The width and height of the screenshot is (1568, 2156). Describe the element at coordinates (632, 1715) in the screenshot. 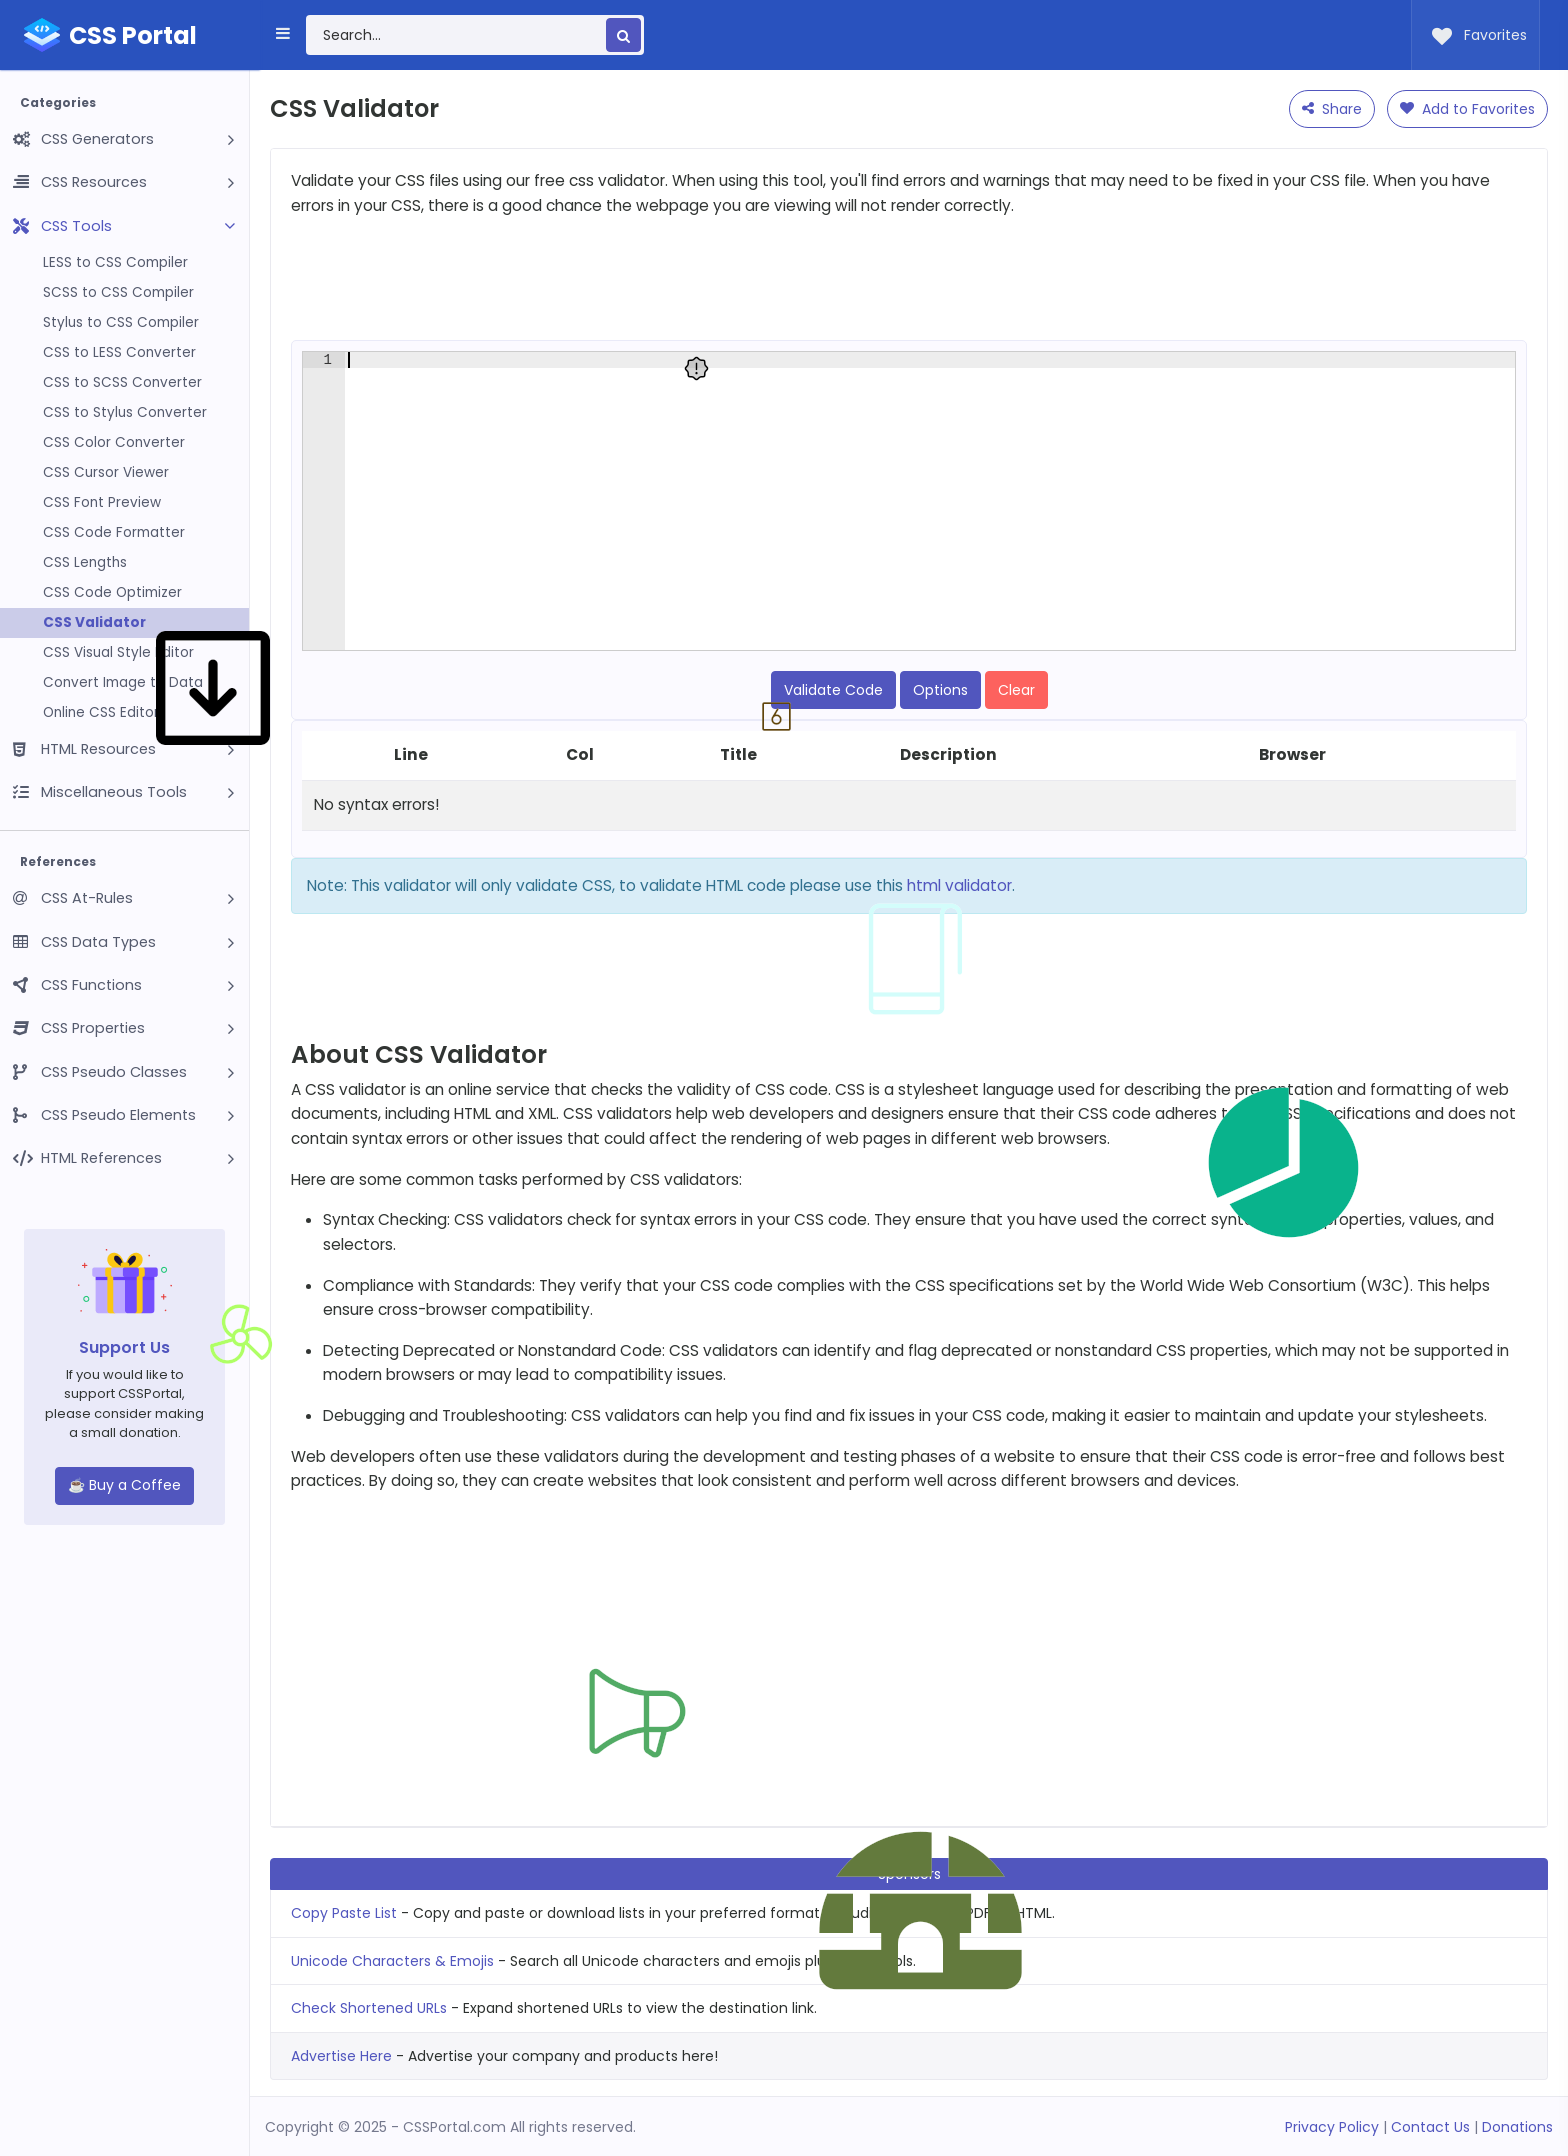

I see `make an announcement or broadcast` at that location.